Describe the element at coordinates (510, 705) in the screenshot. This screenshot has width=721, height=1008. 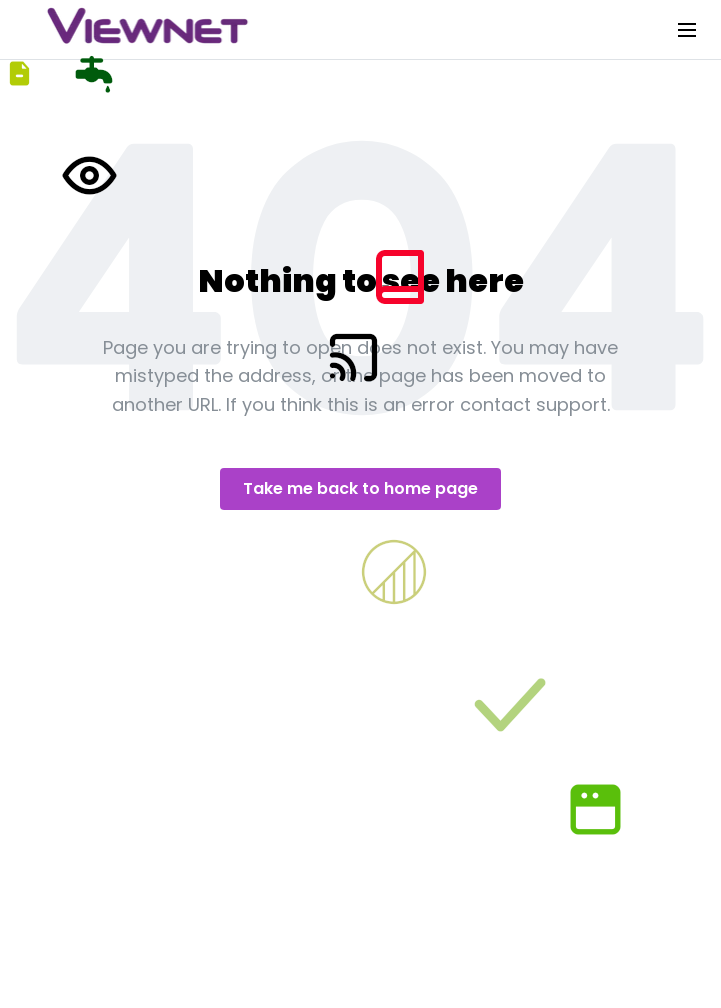
I see `confirm or submit an action` at that location.